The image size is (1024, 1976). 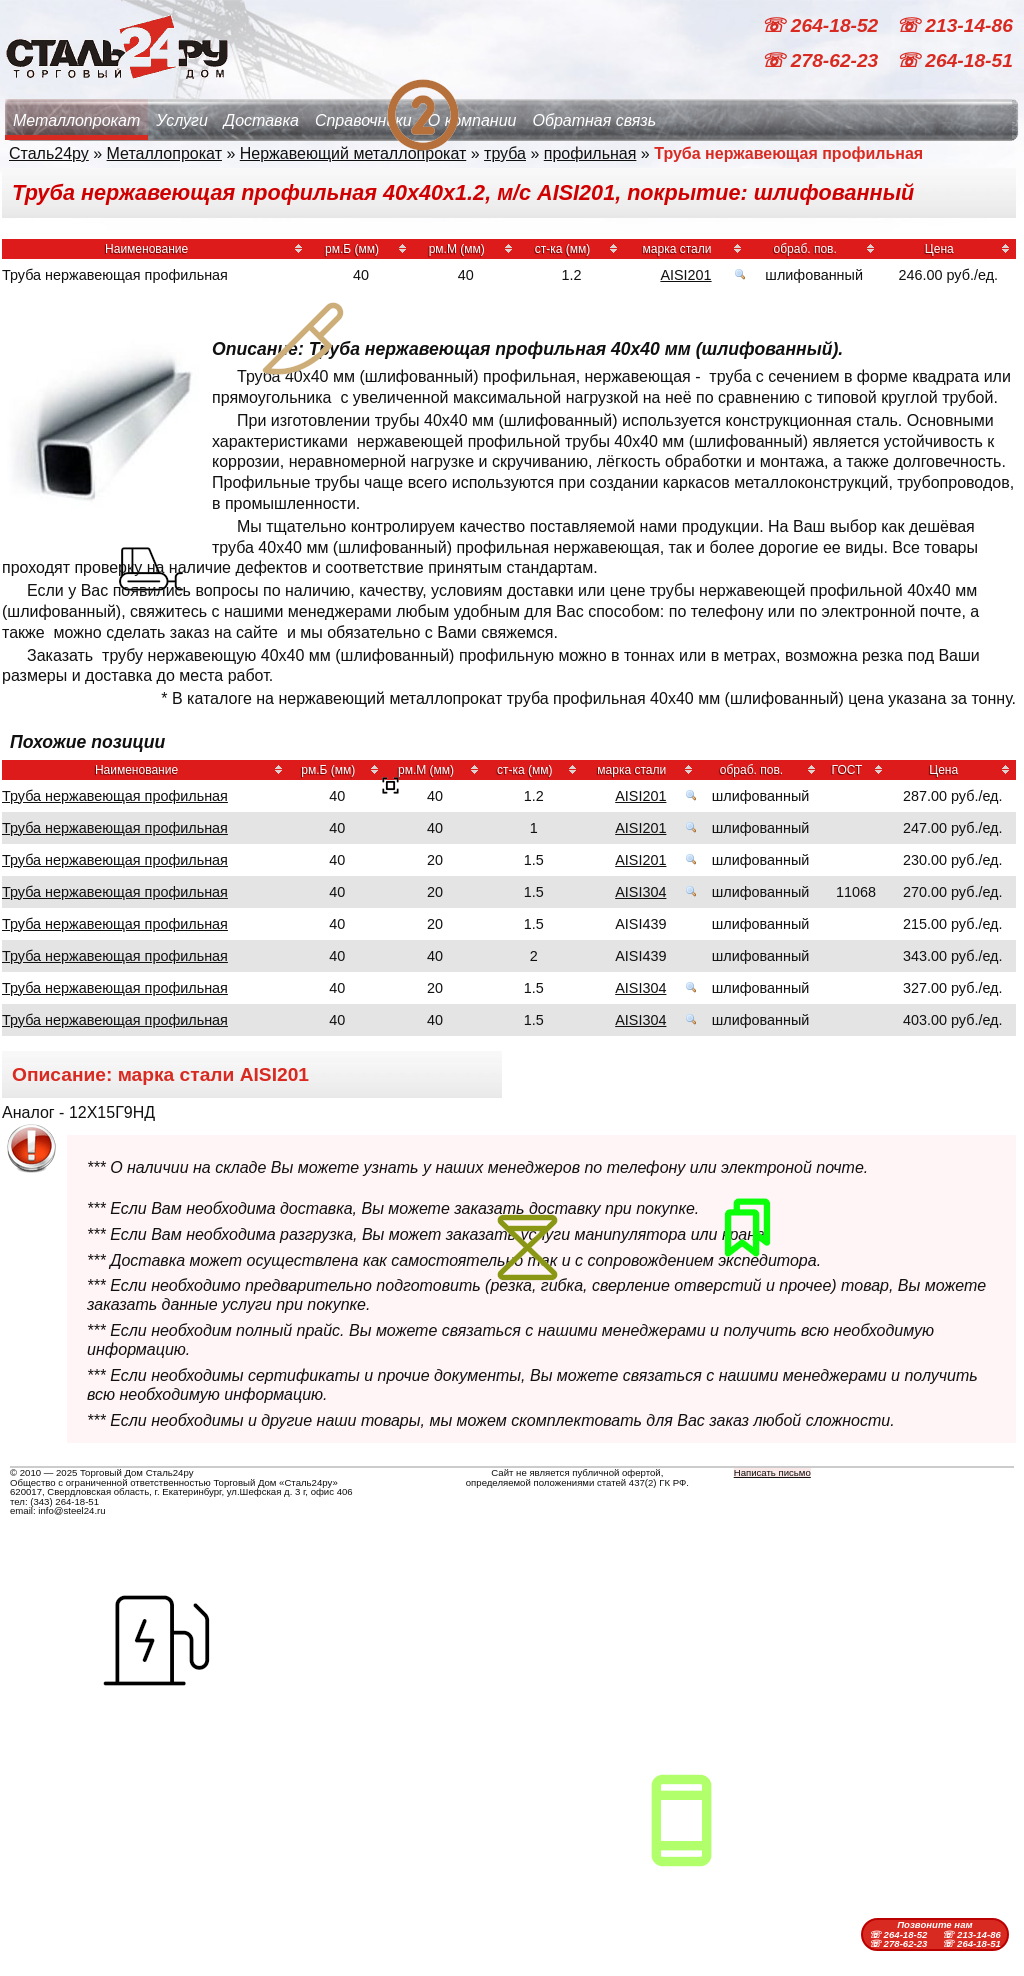 What do you see at coordinates (152, 1640) in the screenshot?
I see `find nearby EV charging stations` at bounding box center [152, 1640].